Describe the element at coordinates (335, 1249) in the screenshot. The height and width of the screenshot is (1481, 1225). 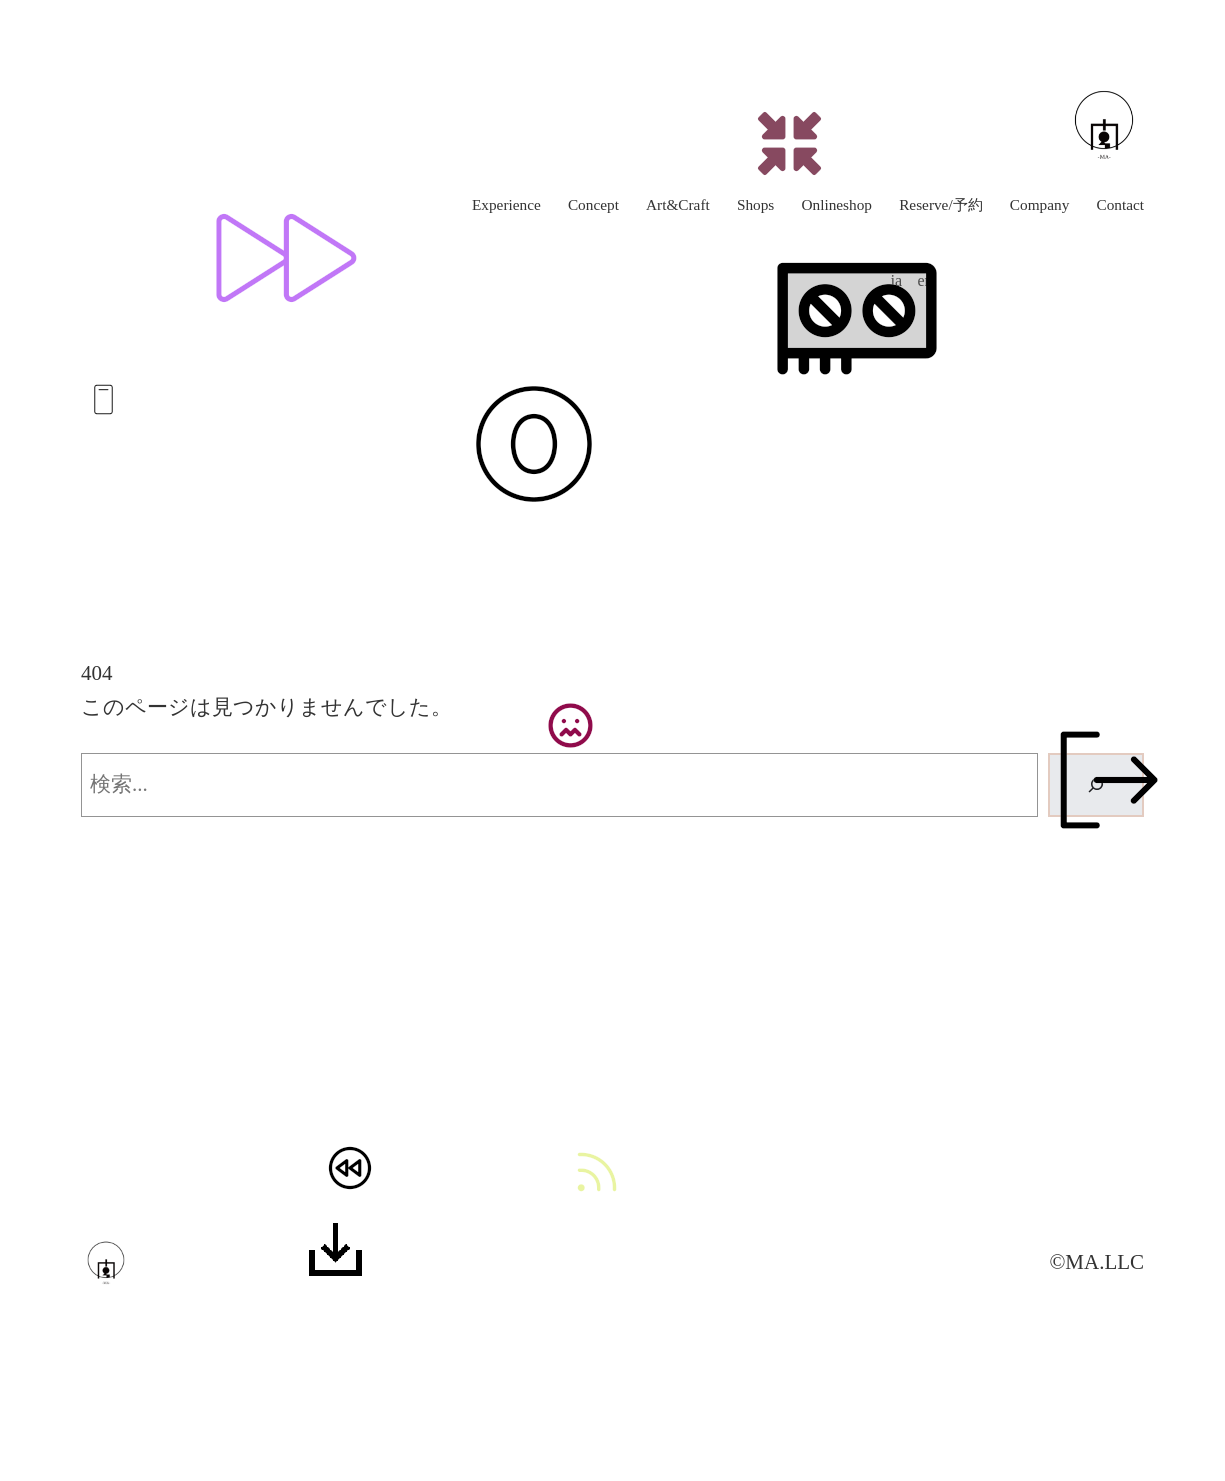
I see `download file to device` at that location.